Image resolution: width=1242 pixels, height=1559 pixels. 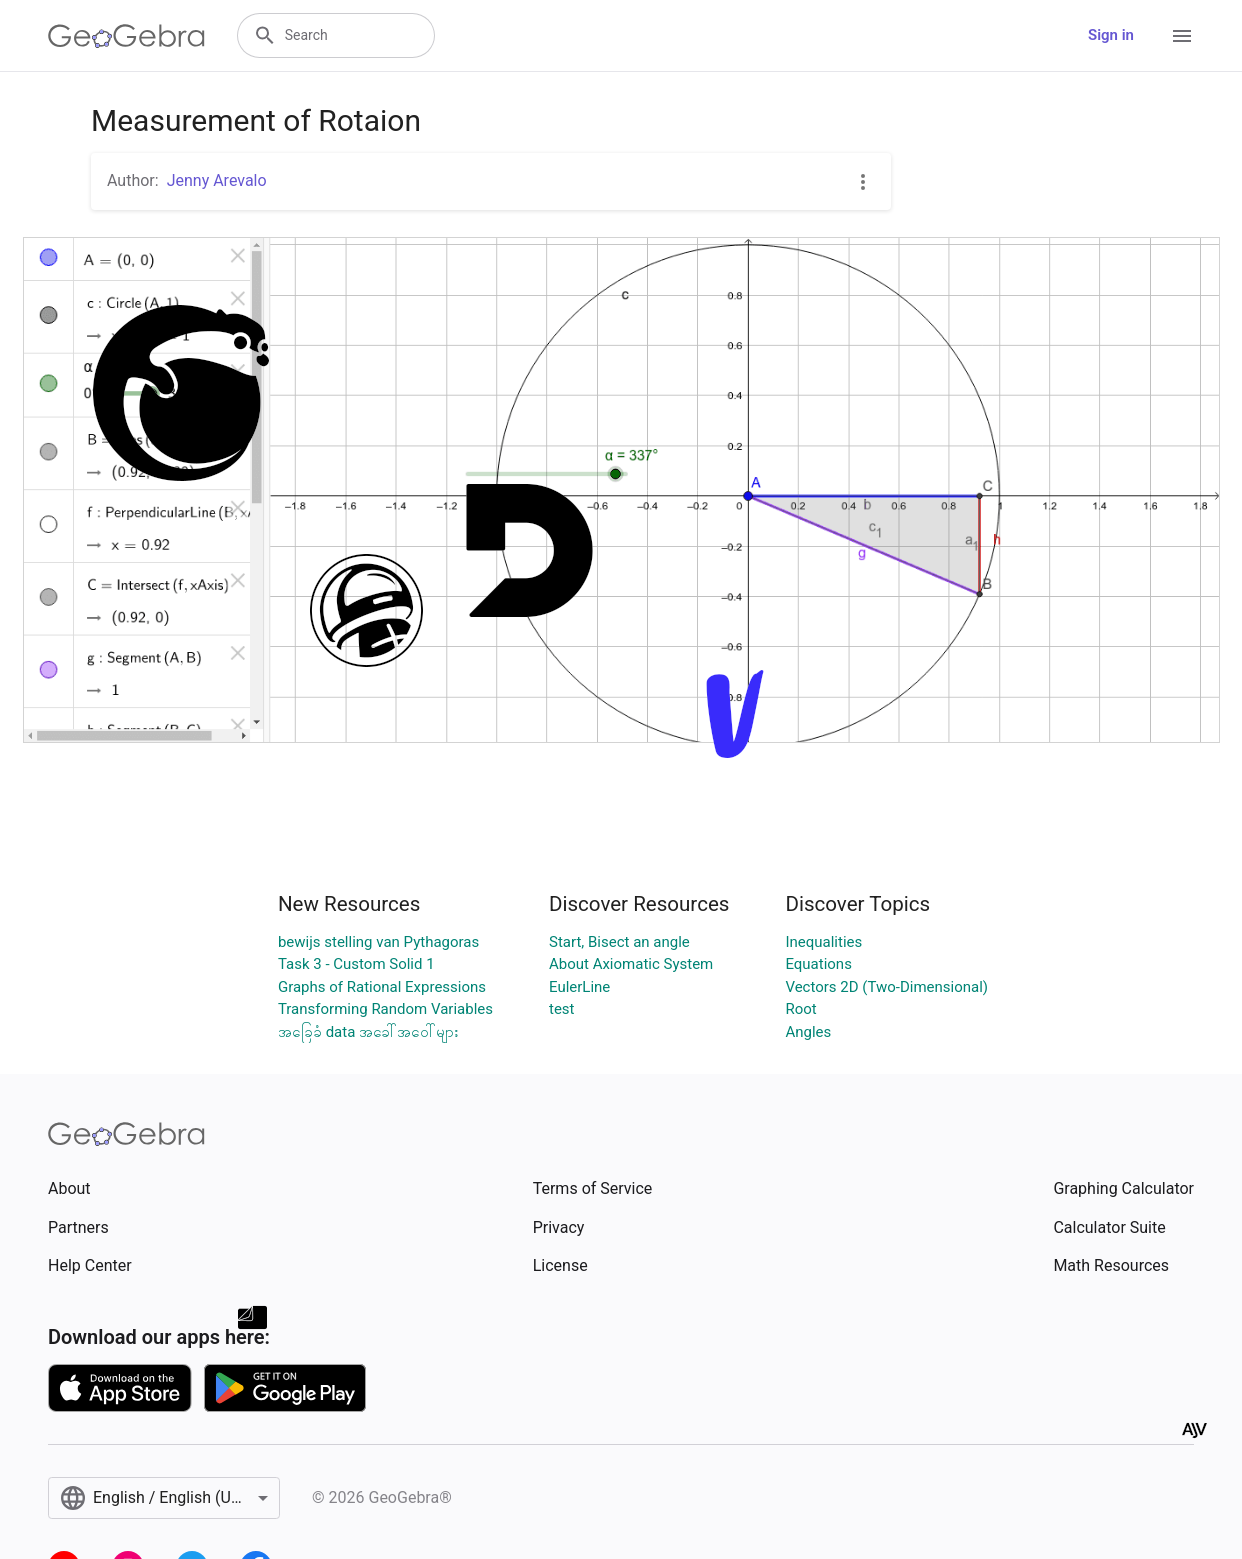 What do you see at coordinates (1194, 1430) in the screenshot?
I see `ajv json schema validator logo` at bounding box center [1194, 1430].